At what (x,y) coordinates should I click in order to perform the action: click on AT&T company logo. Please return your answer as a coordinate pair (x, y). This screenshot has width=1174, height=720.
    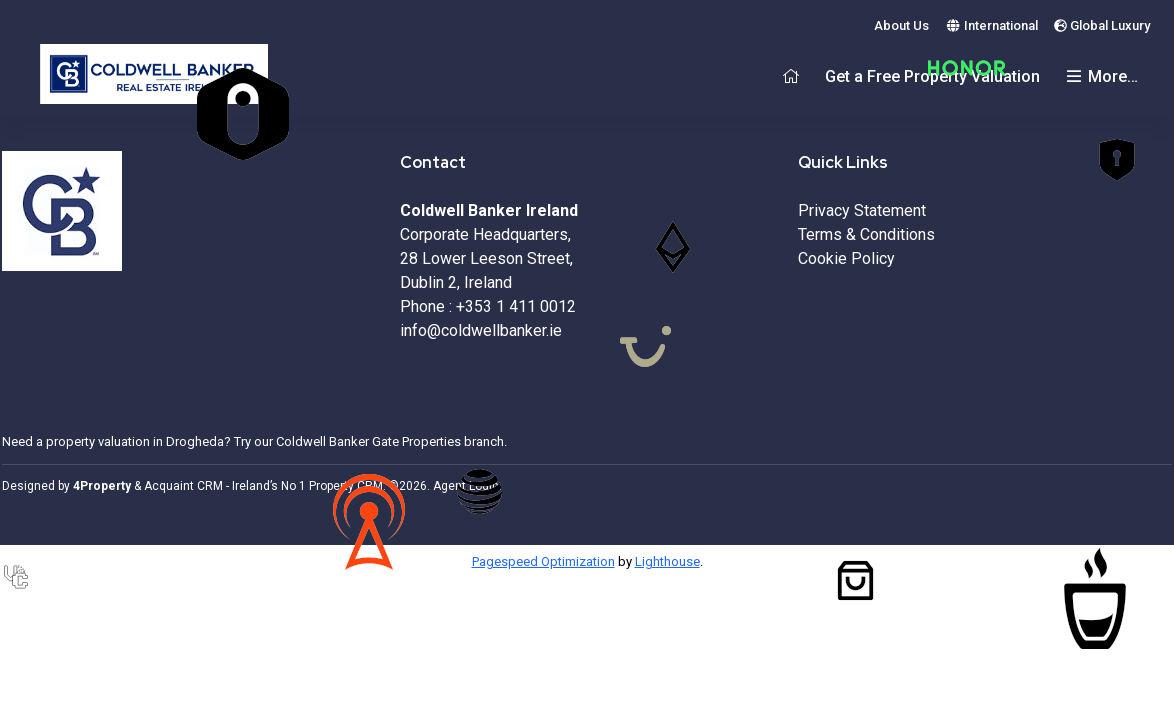
    Looking at the image, I should click on (479, 491).